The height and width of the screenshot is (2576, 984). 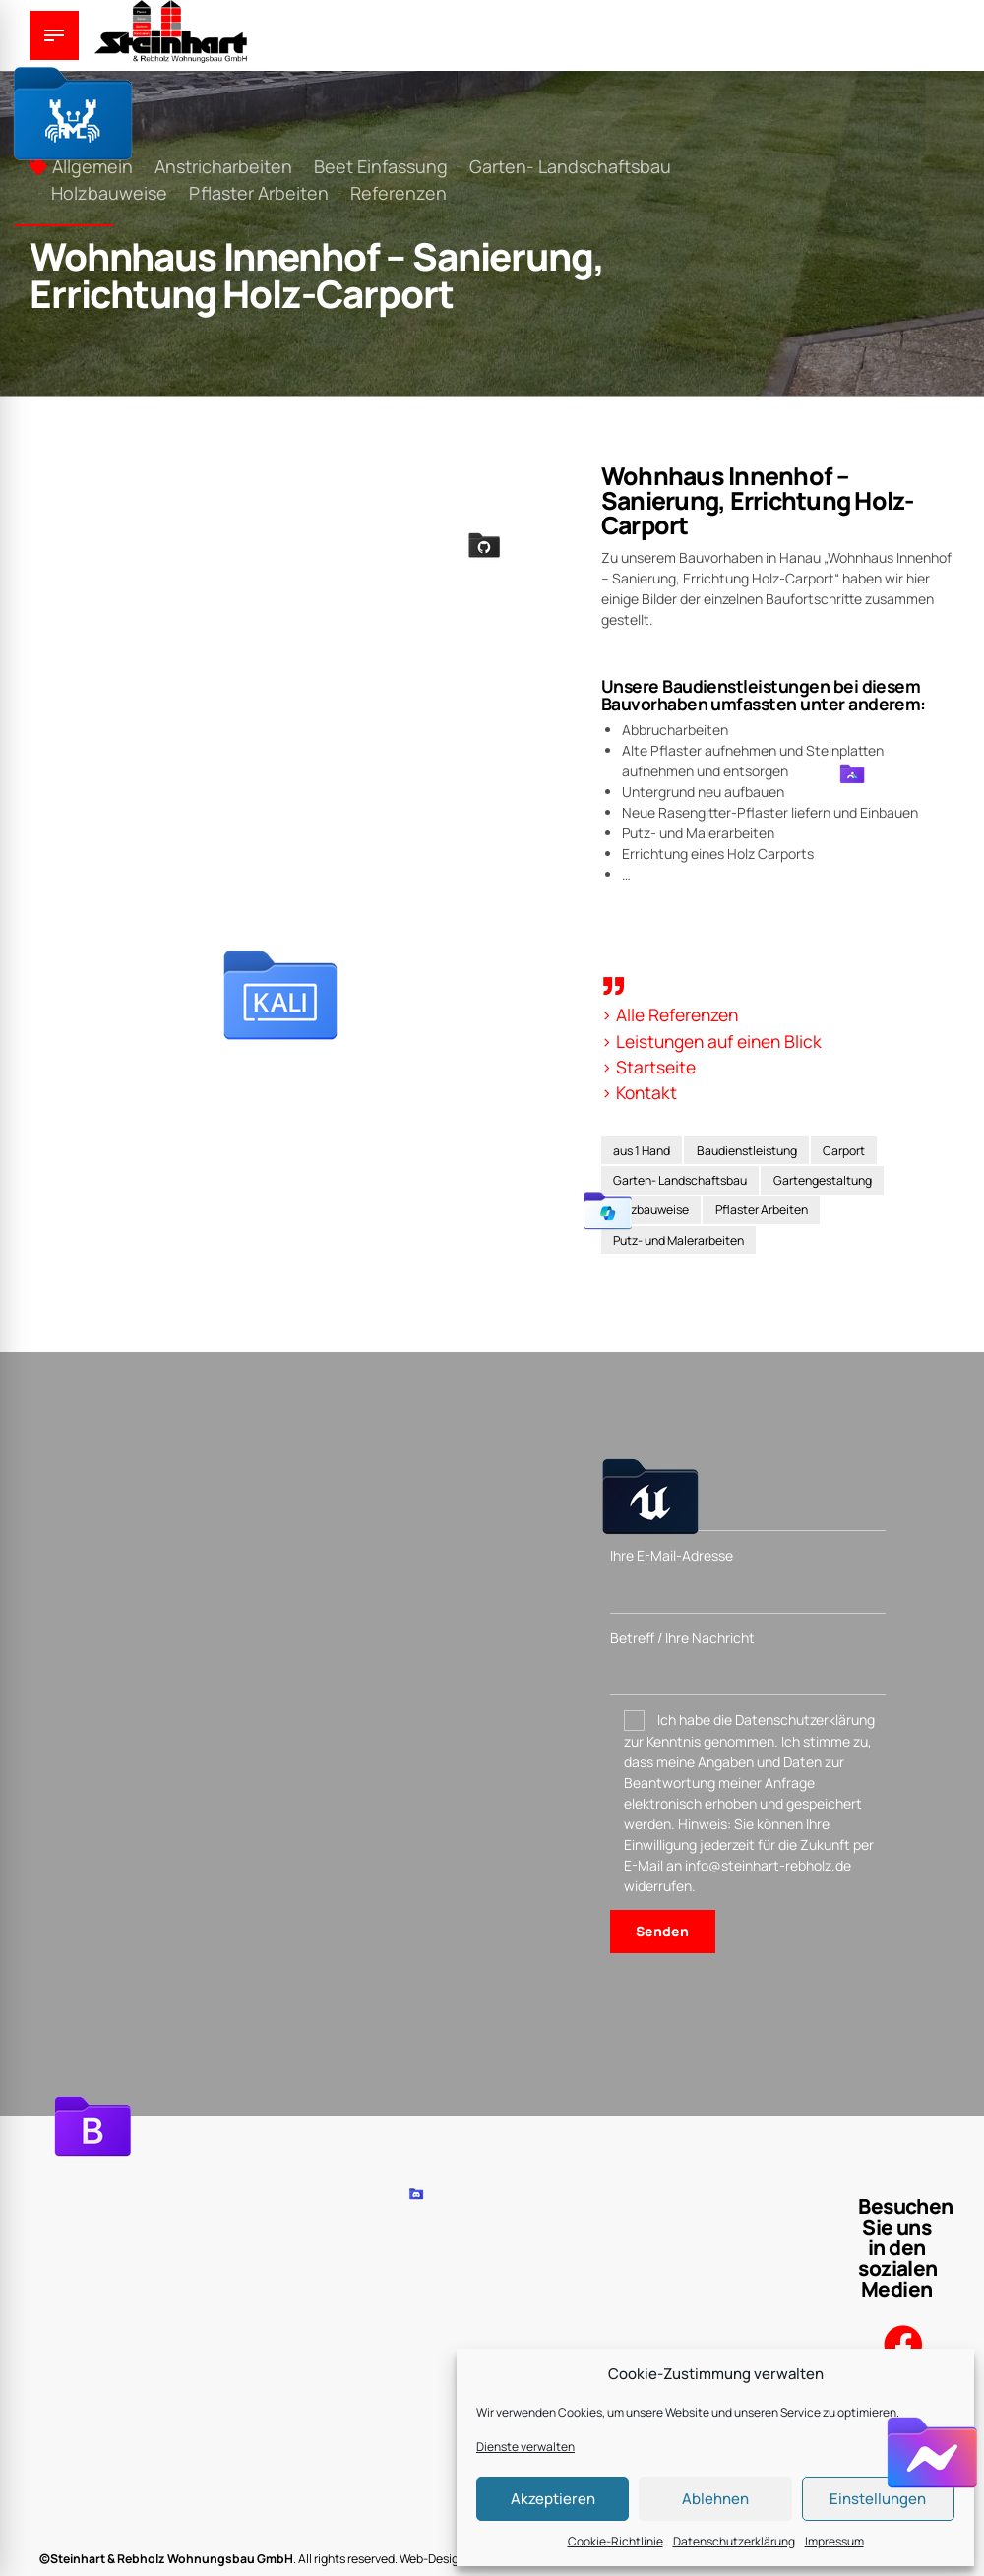 What do you see at coordinates (607, 1211) in the screenshot?
I see `open folder containing Microsoft Copilot files` at bounding box center [607, 1211].